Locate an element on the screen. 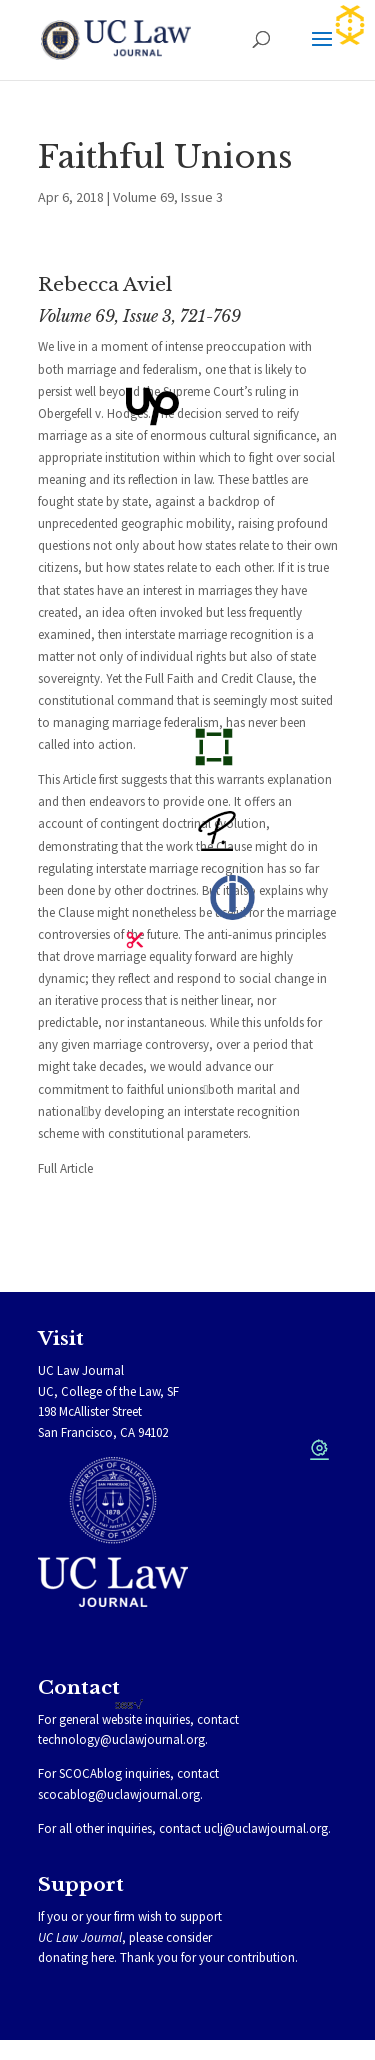 The image size is (375, 2060). access shape tools or drawing options is located at coordinates (214, 747).